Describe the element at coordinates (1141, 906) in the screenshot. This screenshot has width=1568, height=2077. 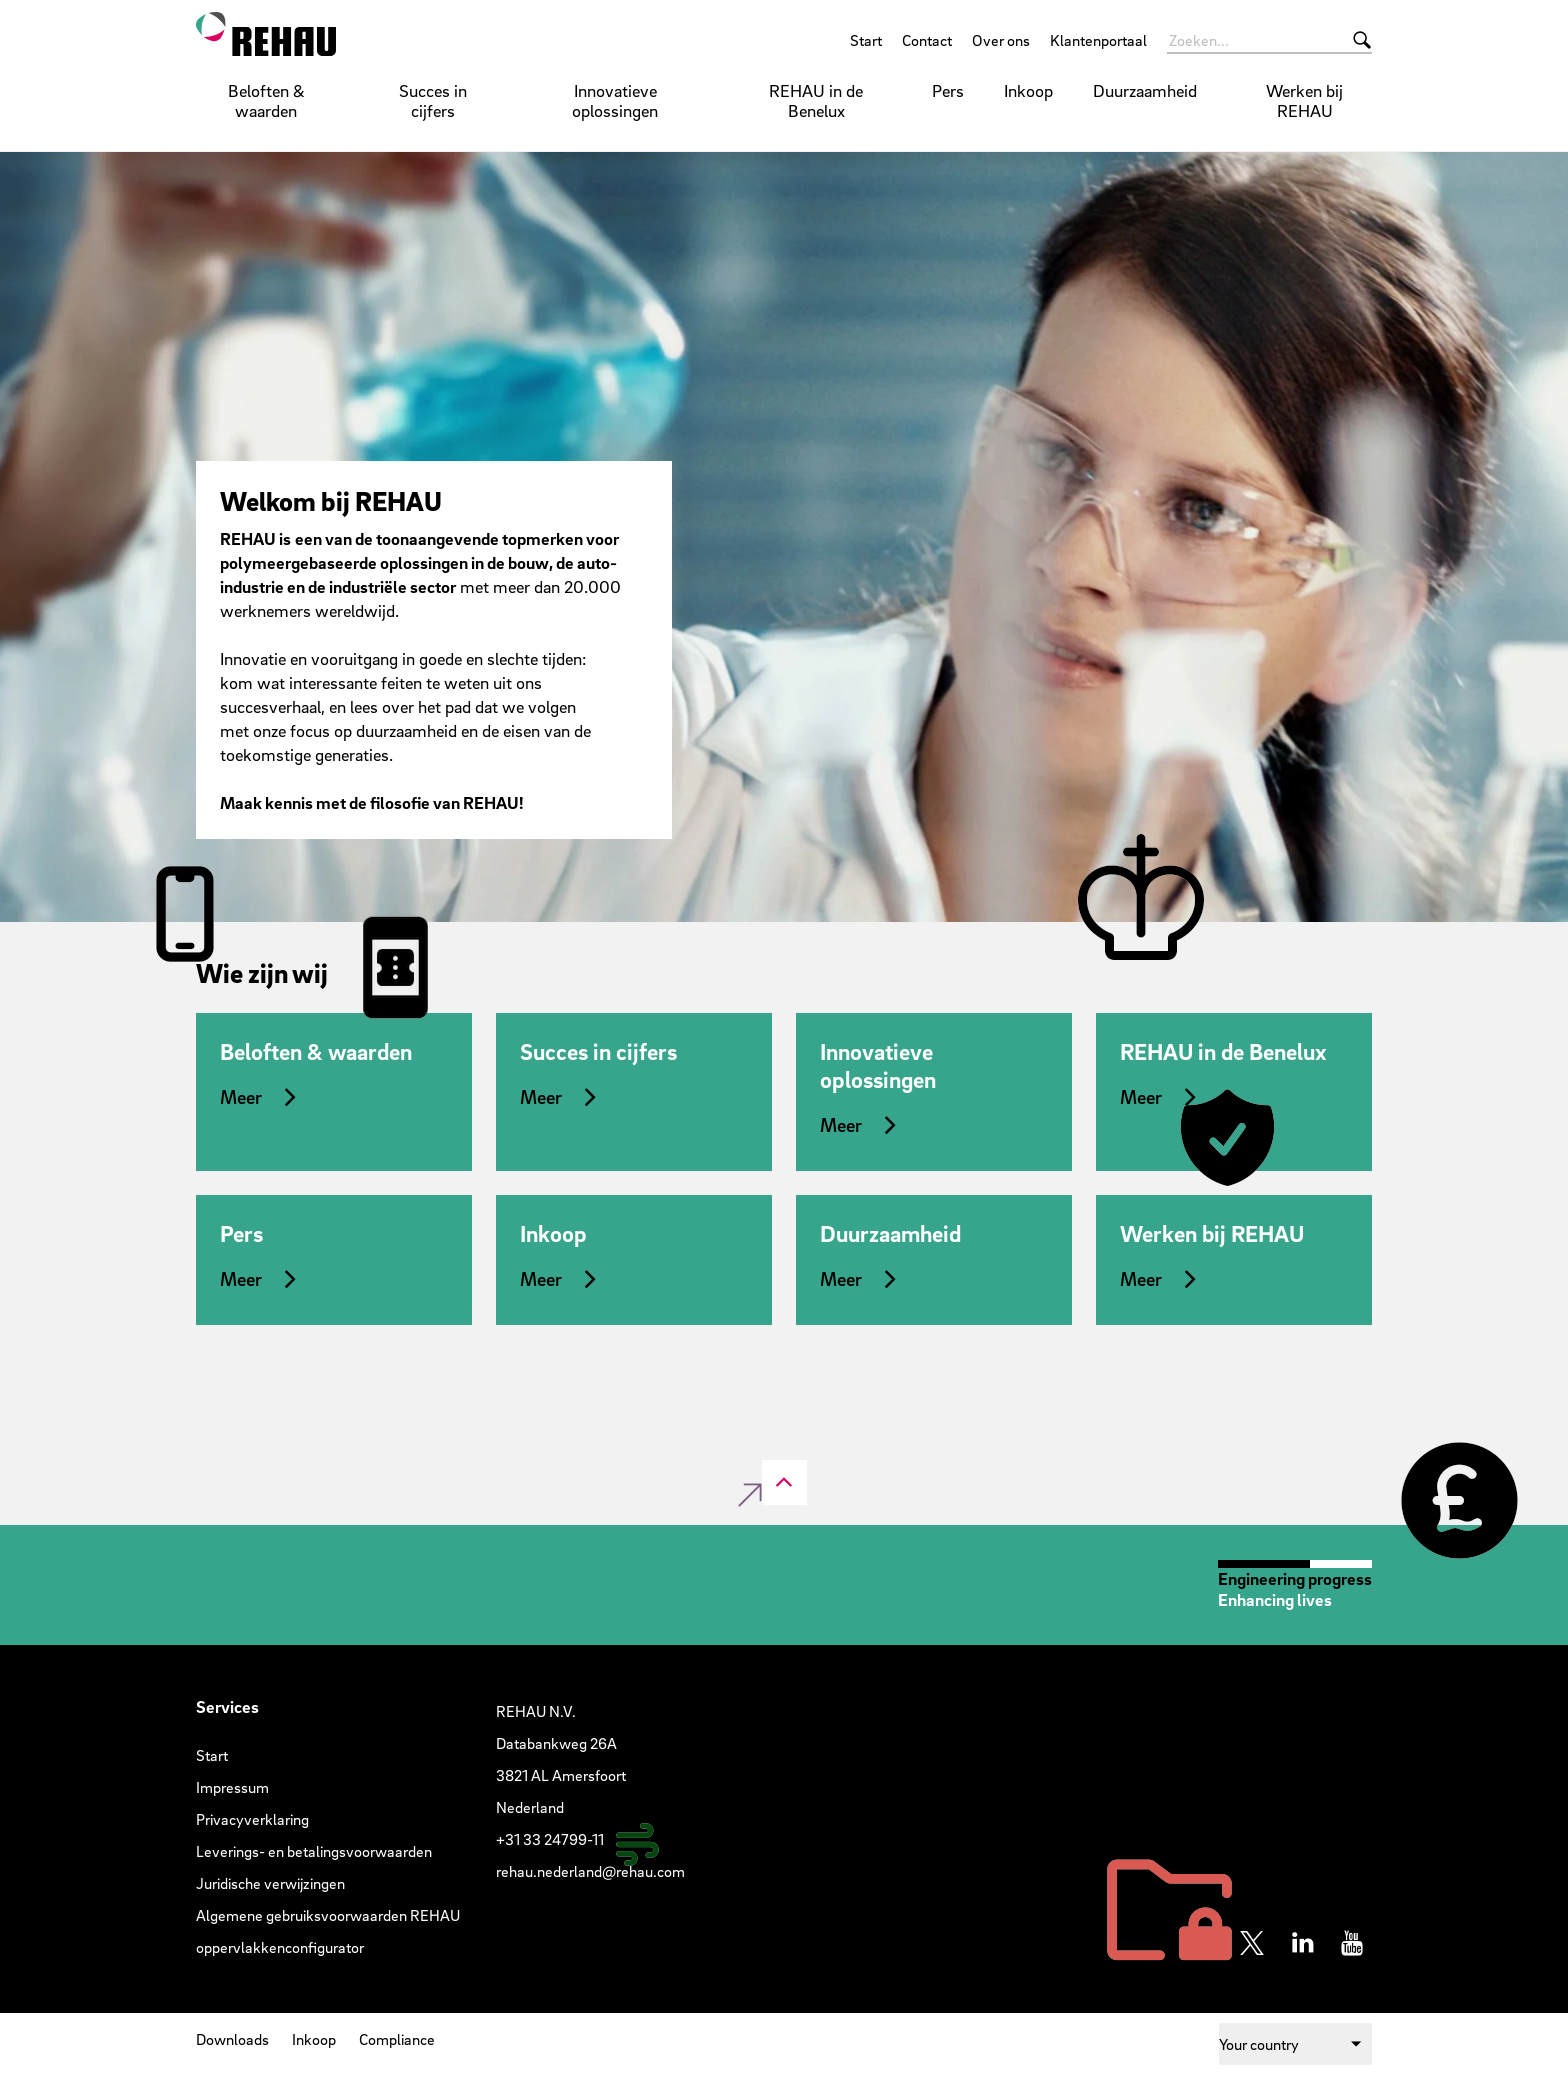
I see `indicates premium or royal status` at that location.